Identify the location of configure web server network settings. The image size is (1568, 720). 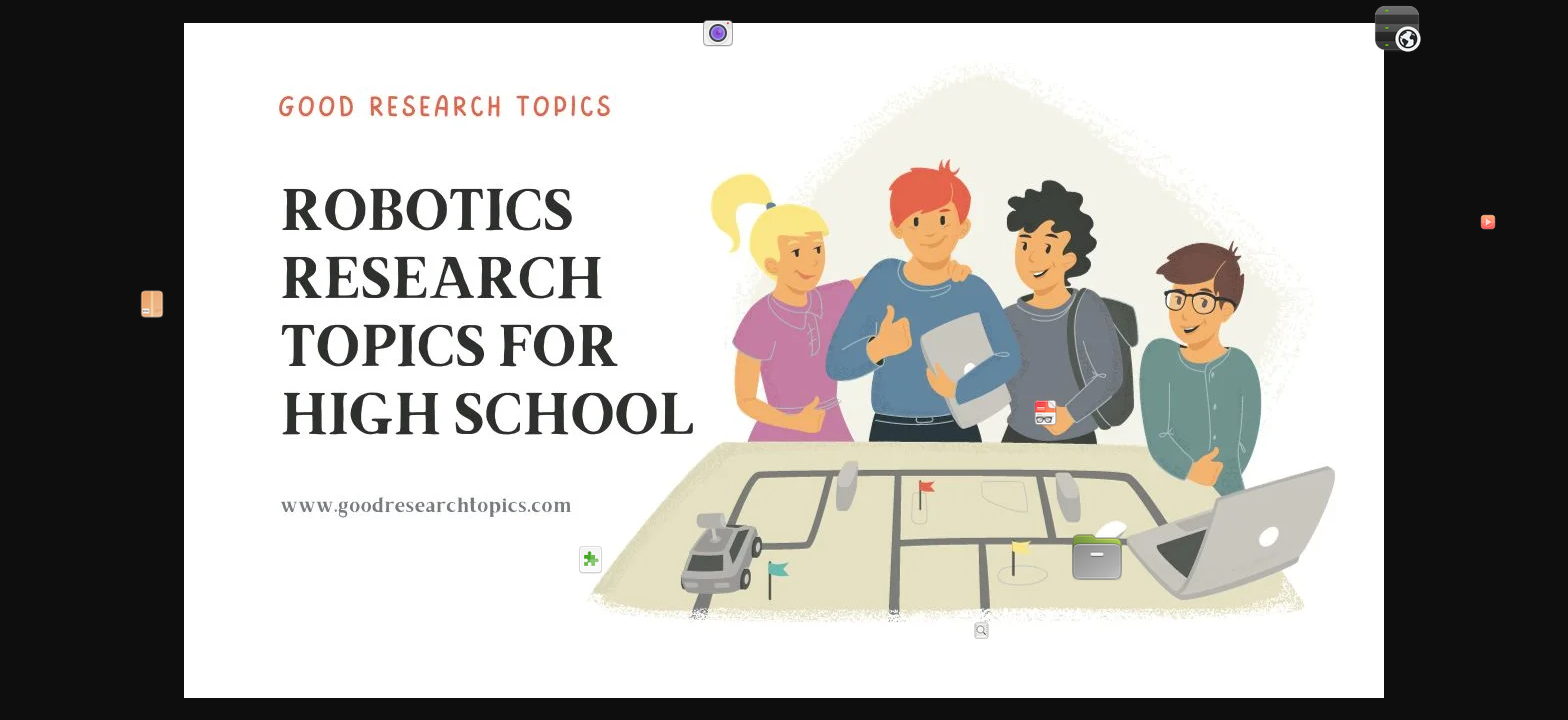
(1397, 28).